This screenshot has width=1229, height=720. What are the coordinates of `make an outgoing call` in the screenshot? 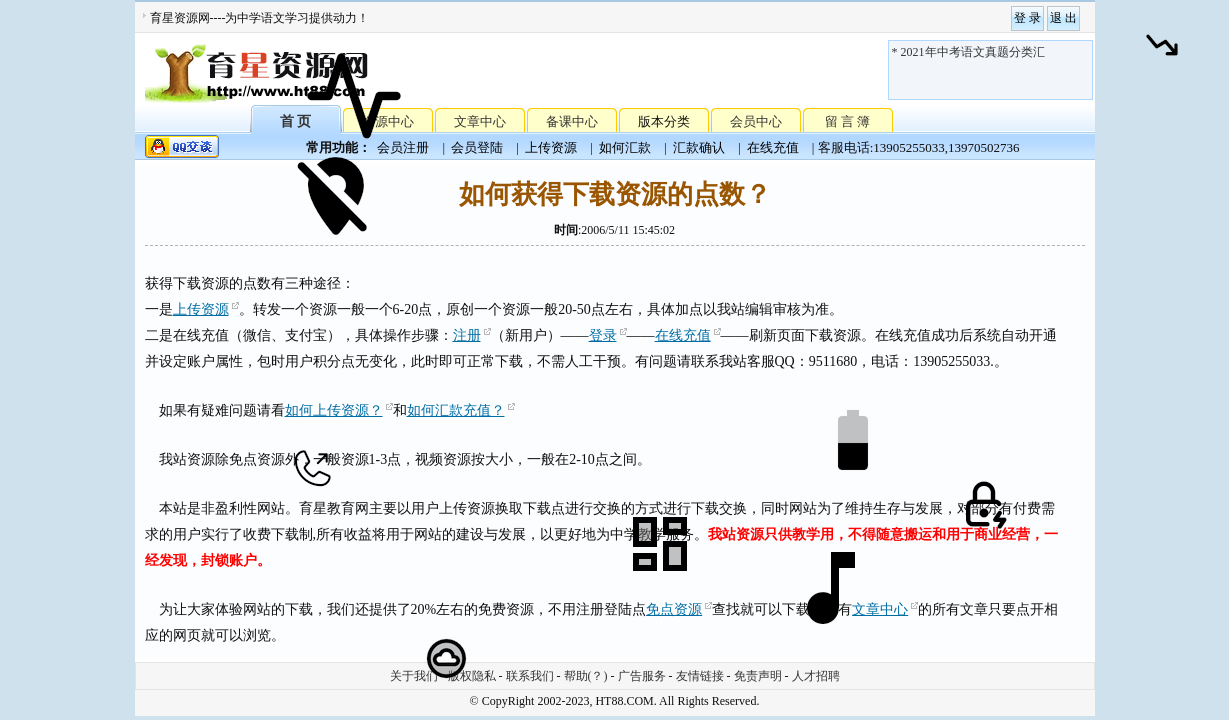 It's located at (313, 467).